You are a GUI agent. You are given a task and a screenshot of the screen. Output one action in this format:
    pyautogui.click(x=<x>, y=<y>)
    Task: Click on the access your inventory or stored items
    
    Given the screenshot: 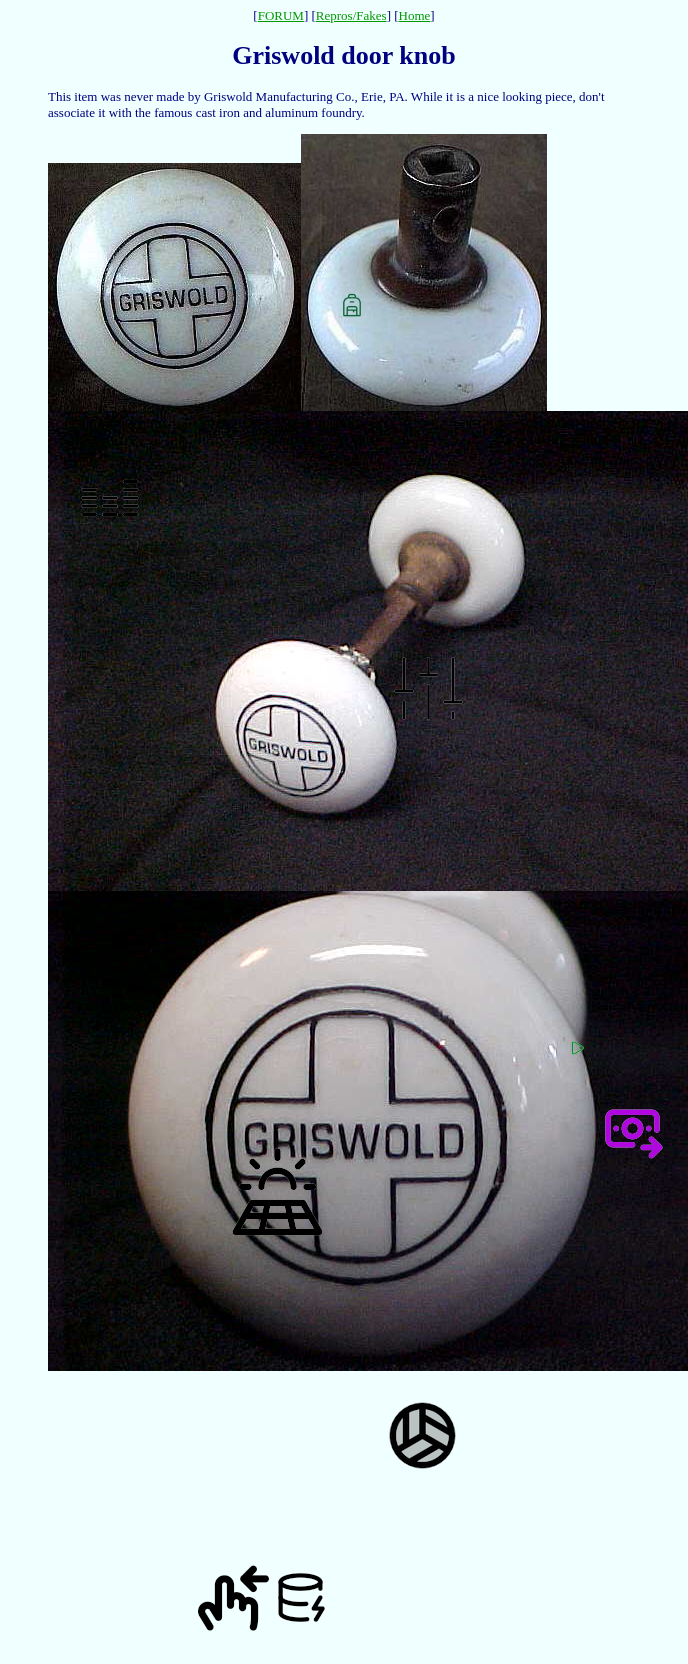 What is the action you would take?
    pyautogui.click(x=352, y=306)
    